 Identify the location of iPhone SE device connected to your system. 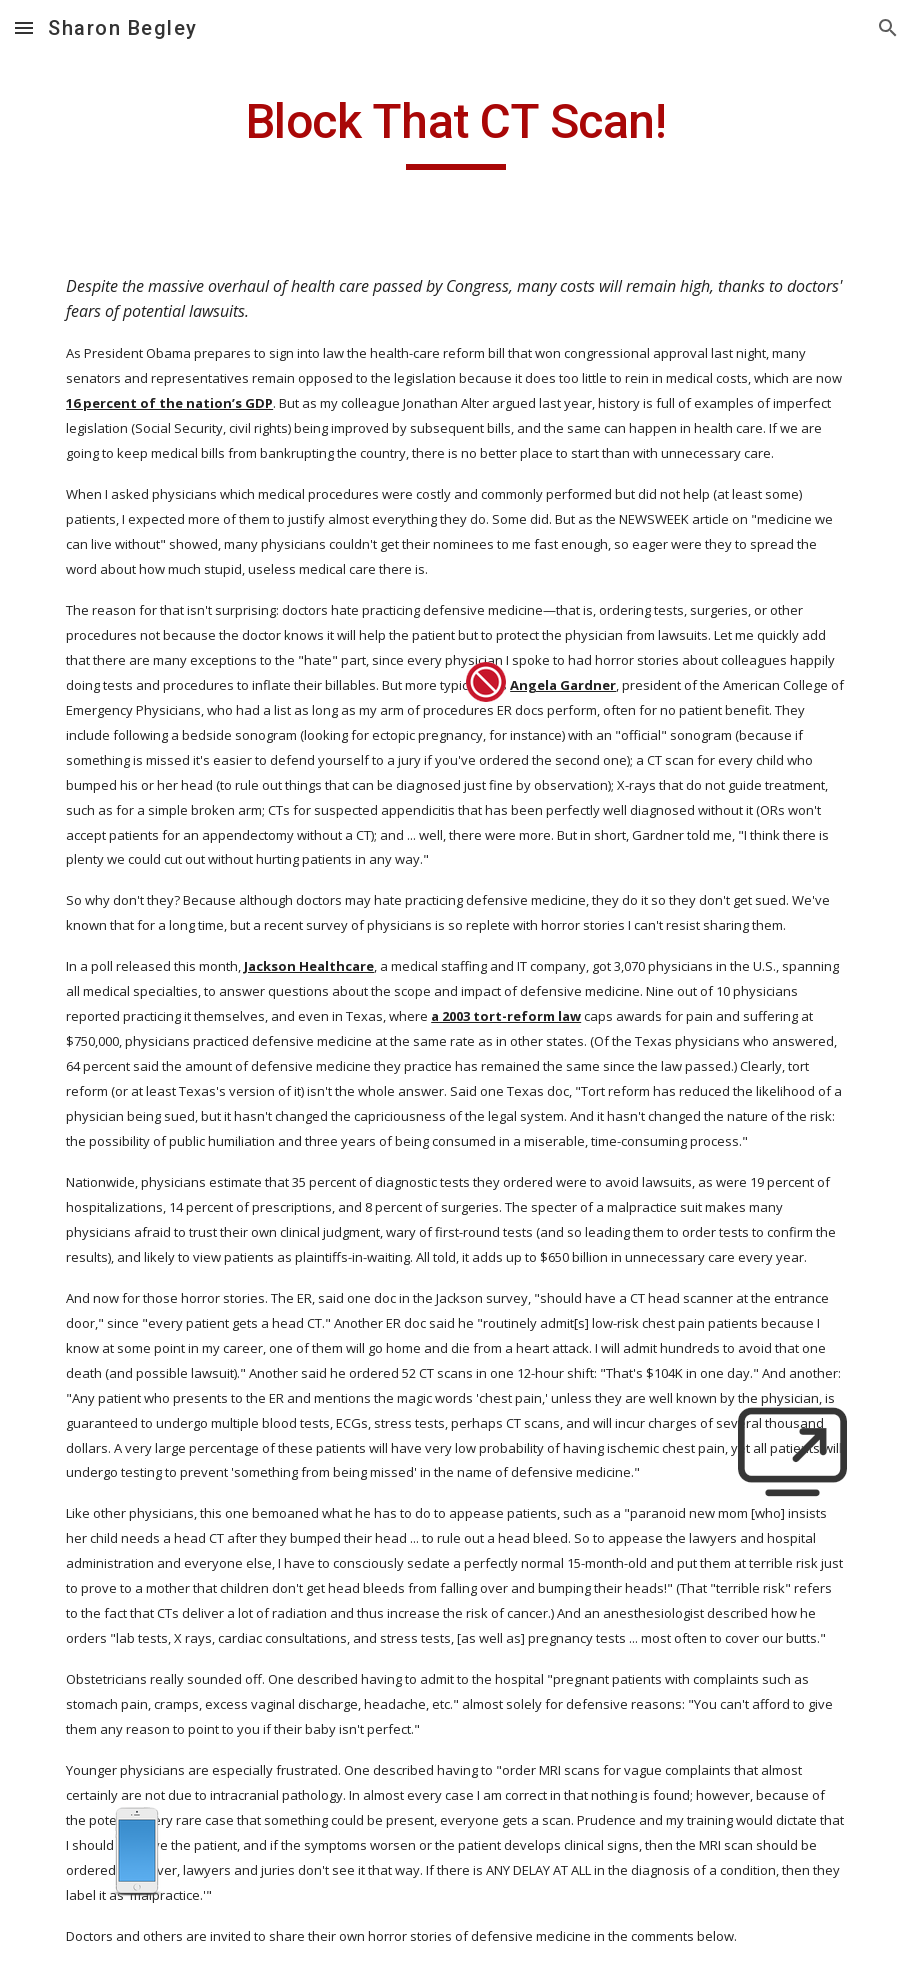
(137, 1852).